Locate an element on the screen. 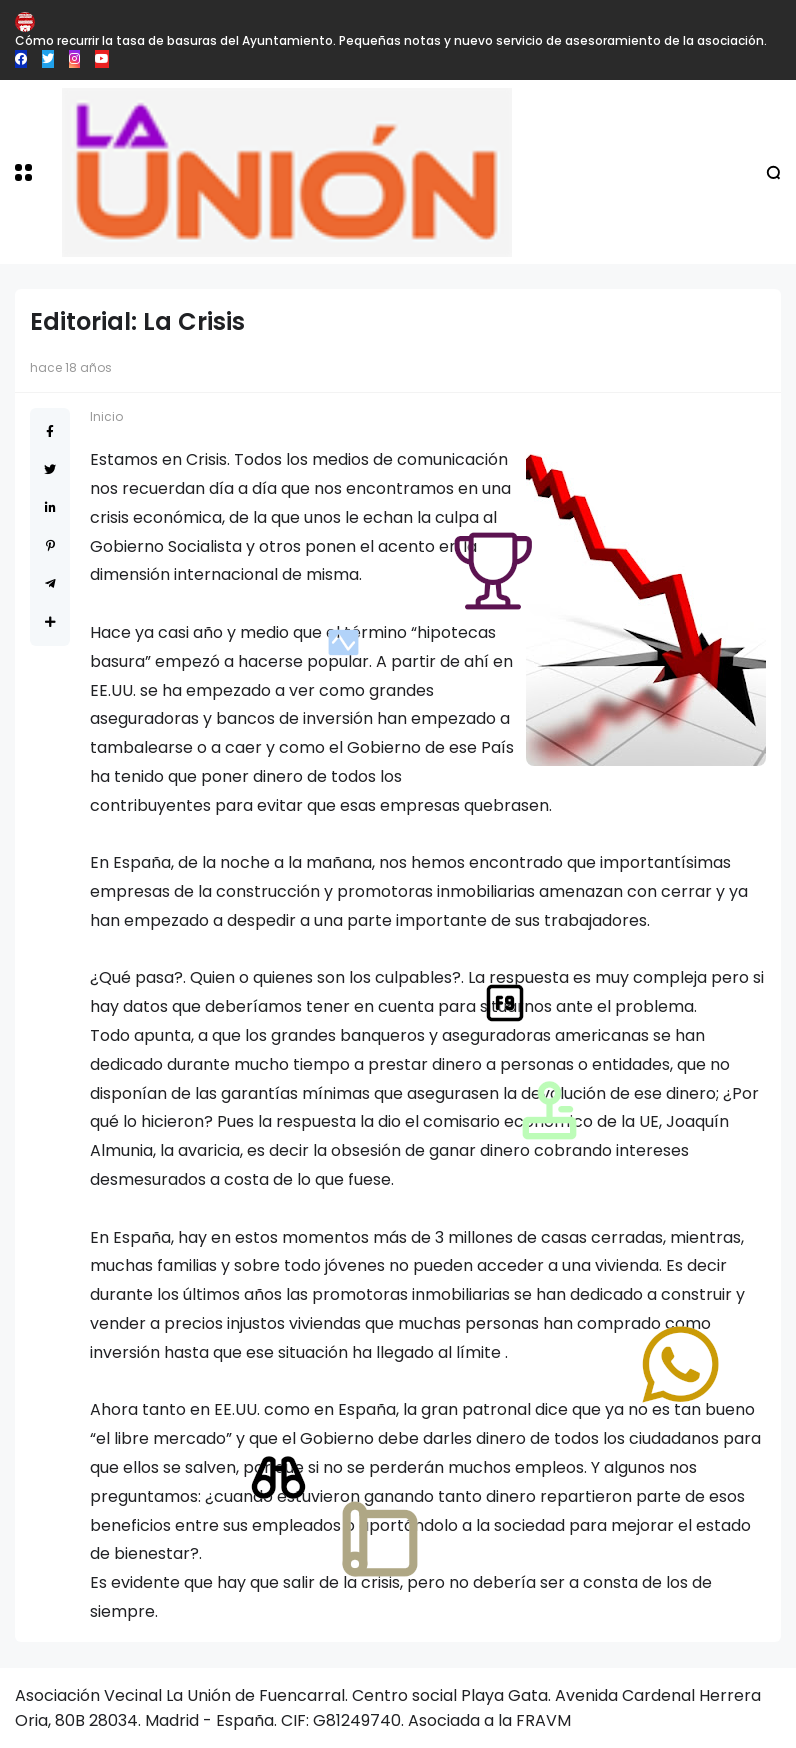 This screenshot has width=796, height=1748. change wallpaper or background image is located at coordinates (380, 1539).